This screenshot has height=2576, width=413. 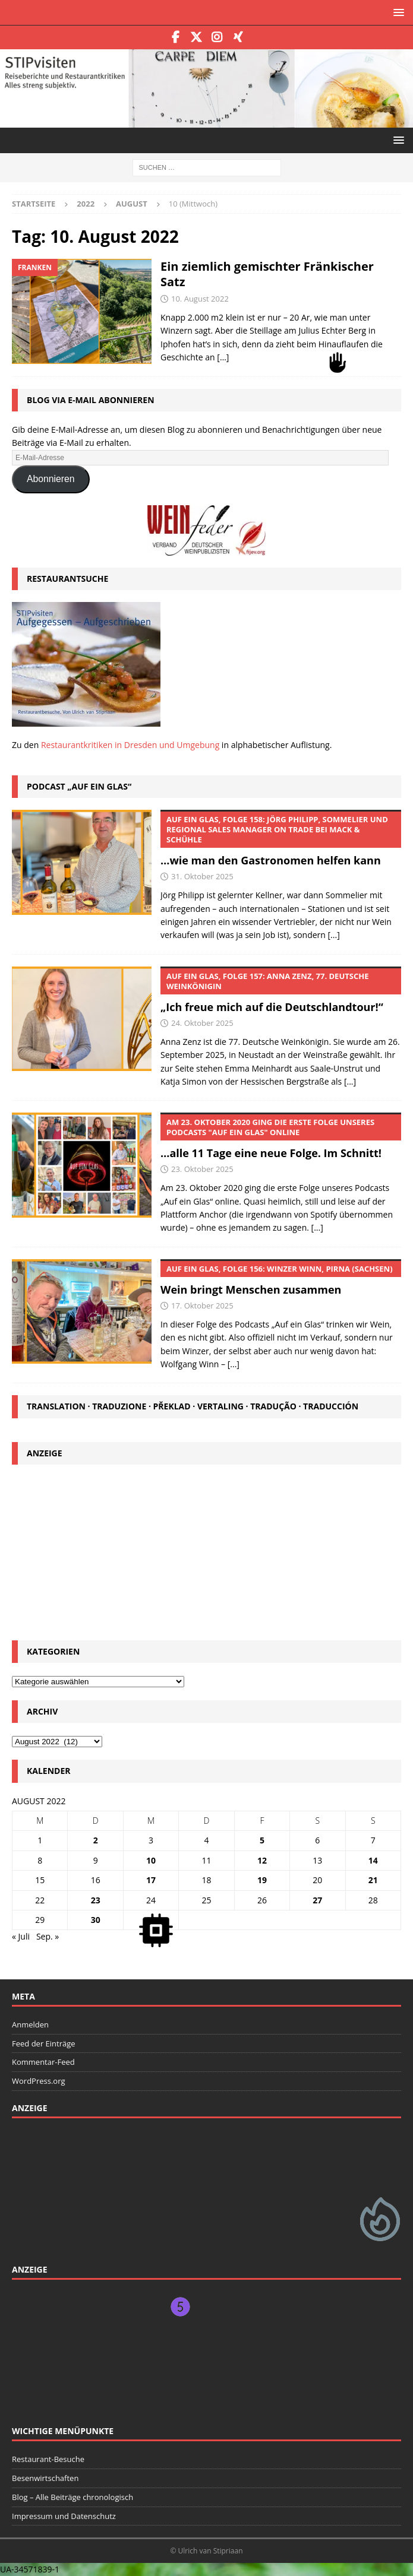 I want to click on stop or pause an action, so click(x=338, y=362).